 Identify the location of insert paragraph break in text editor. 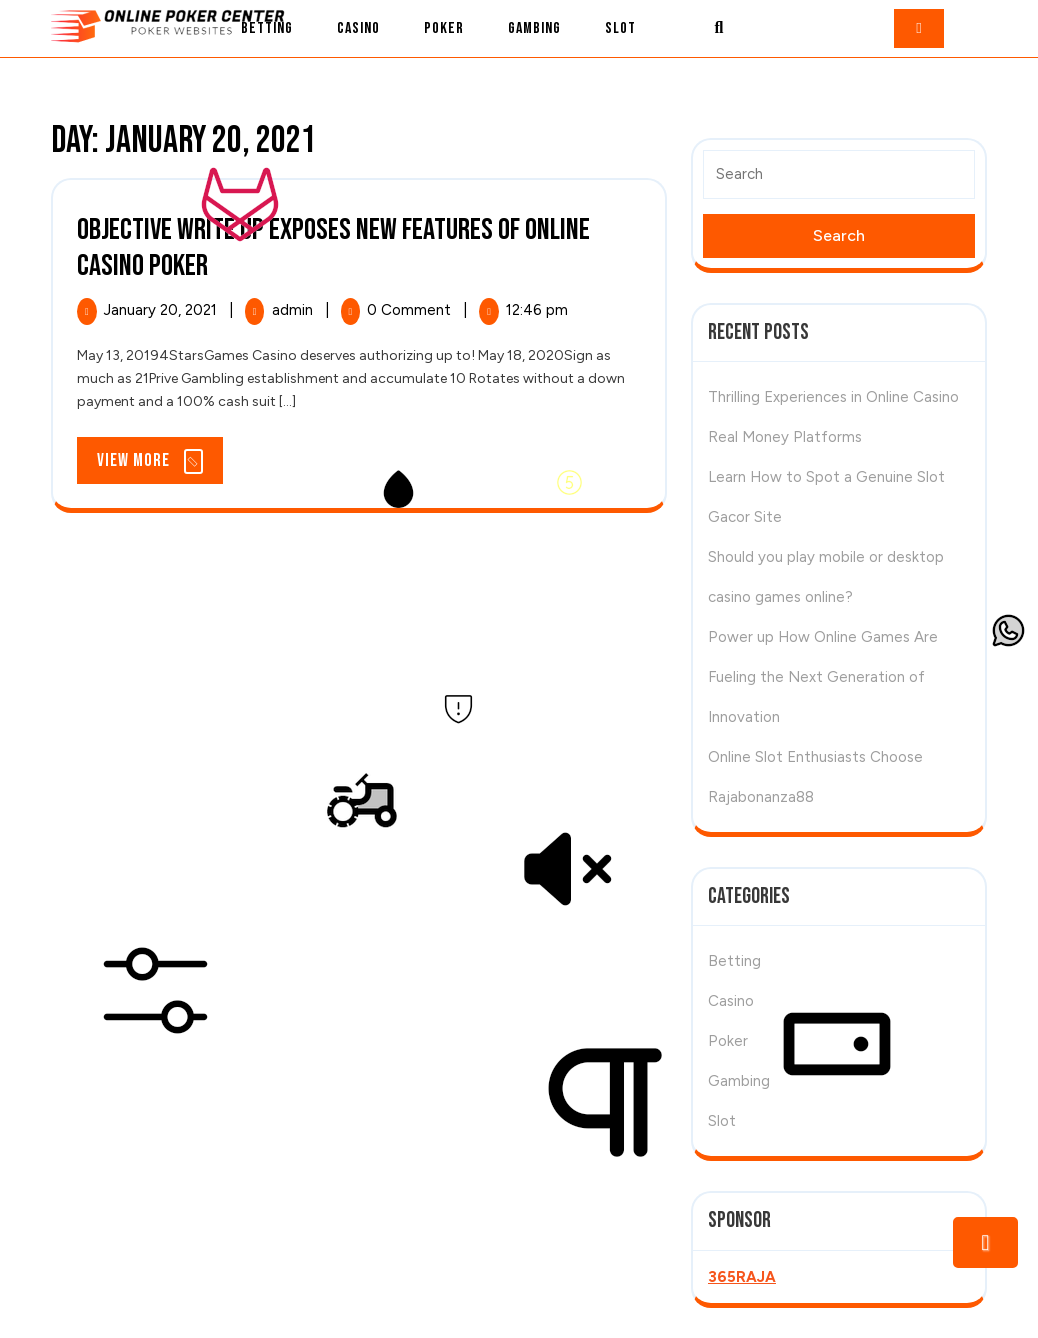
(607, 1102).